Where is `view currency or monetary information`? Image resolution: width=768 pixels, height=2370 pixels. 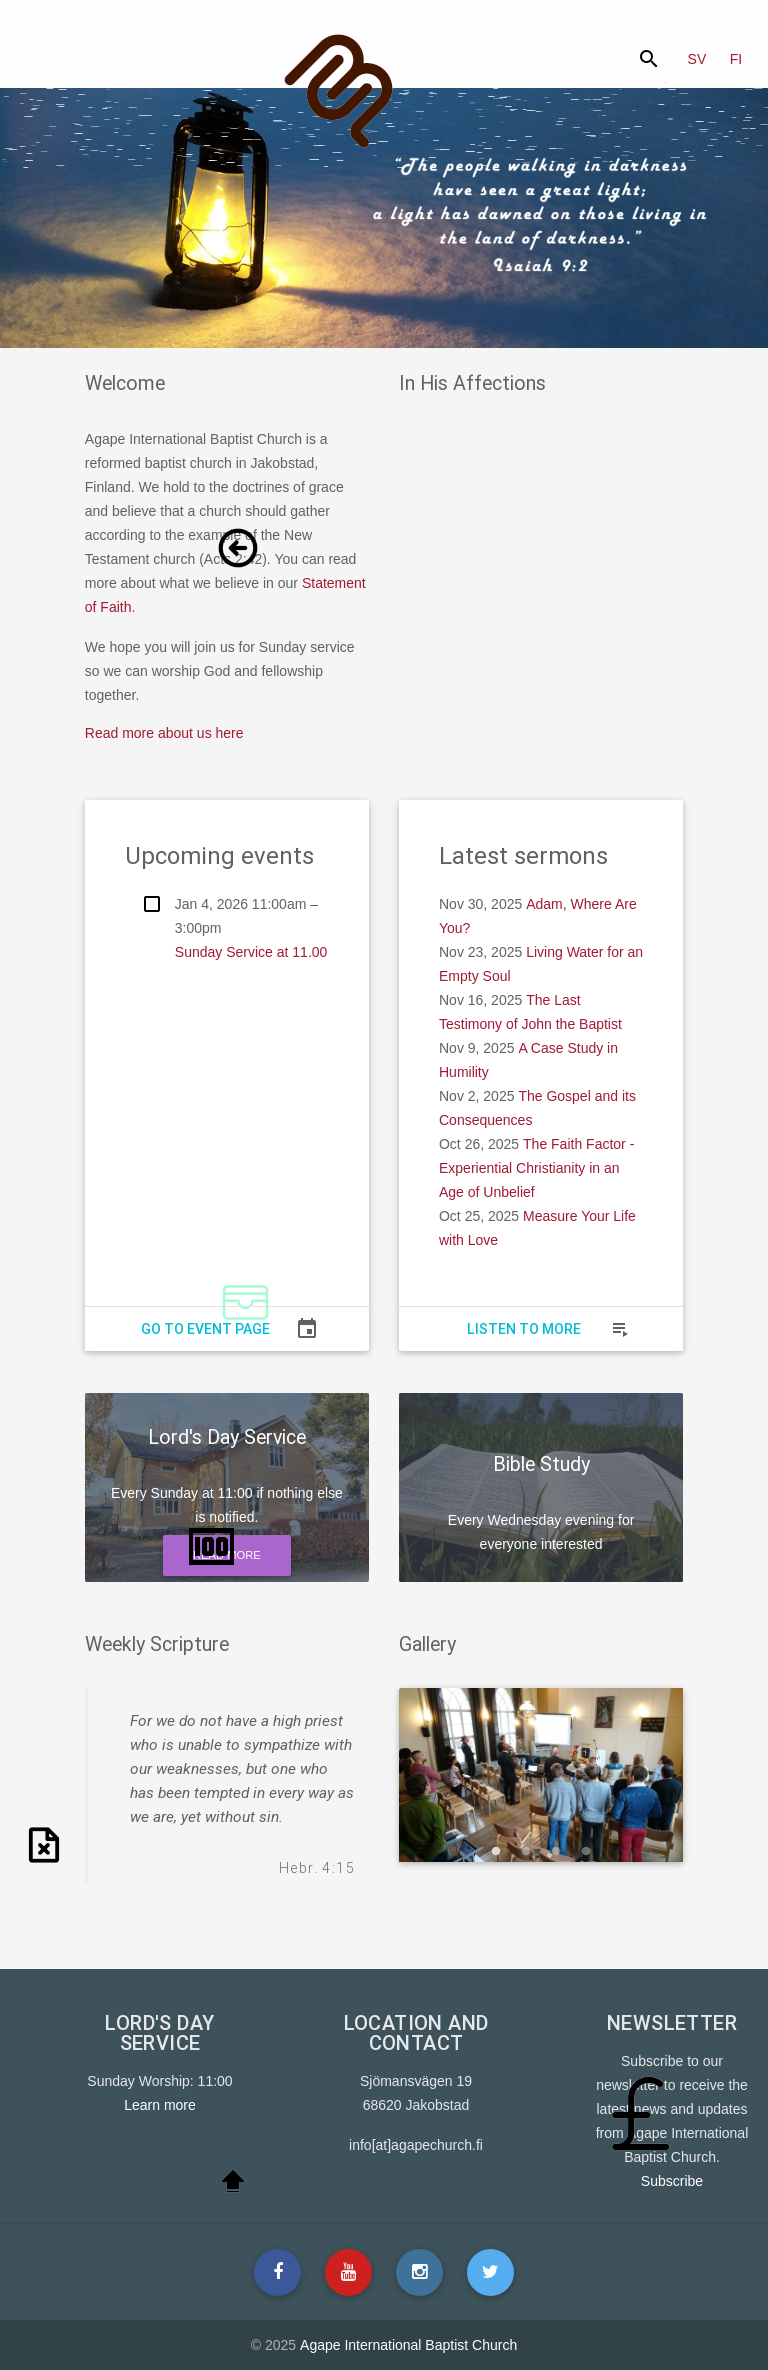
view currency or monetary information is located at coordinates (211, 1546).